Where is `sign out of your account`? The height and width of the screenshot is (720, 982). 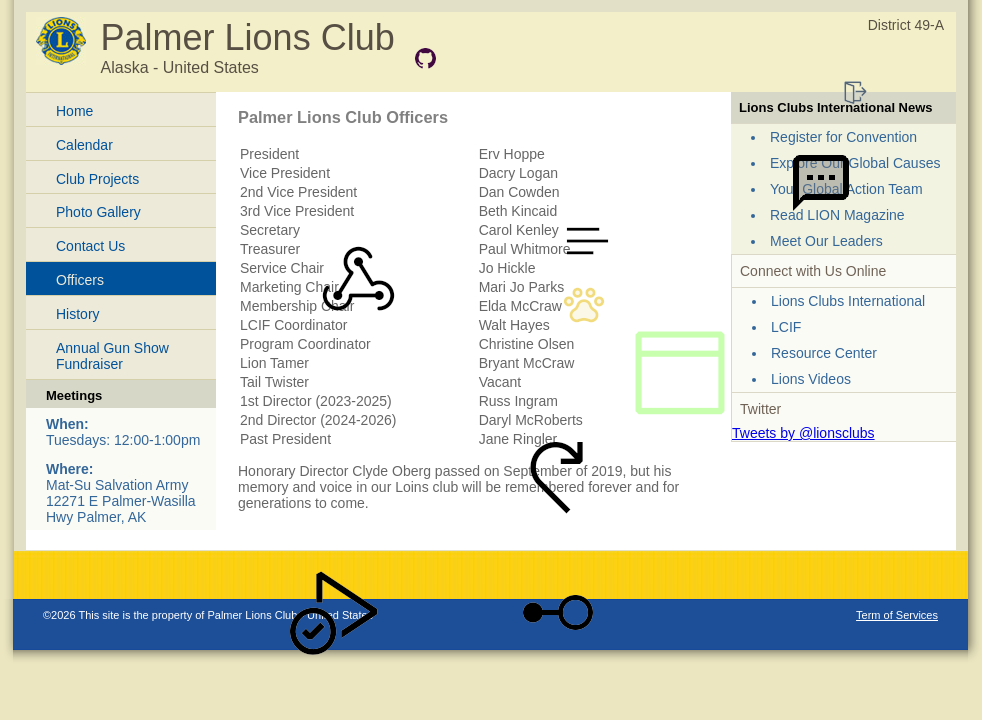 sign out of your account is located at coordinates (854, 91).